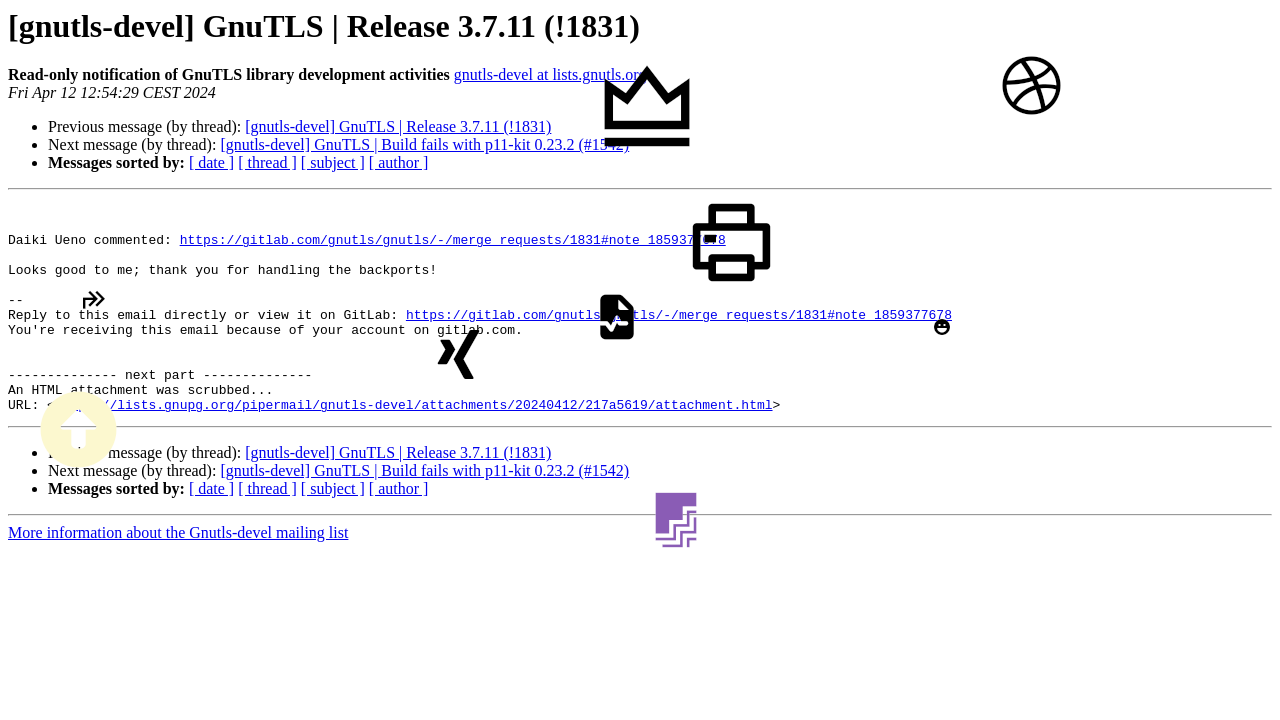  I want to click on firstdraft logo, so click(676, 520).